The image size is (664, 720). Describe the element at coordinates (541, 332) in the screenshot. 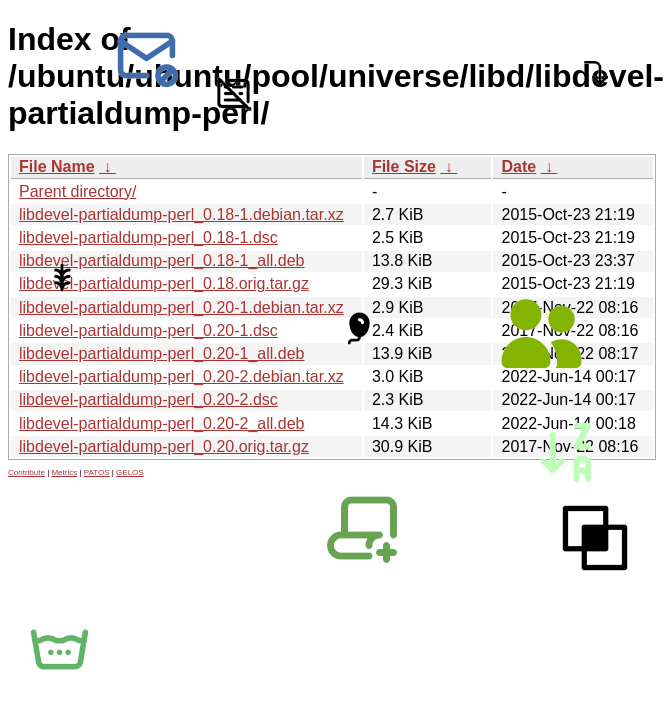

I see `view group members` at that location.